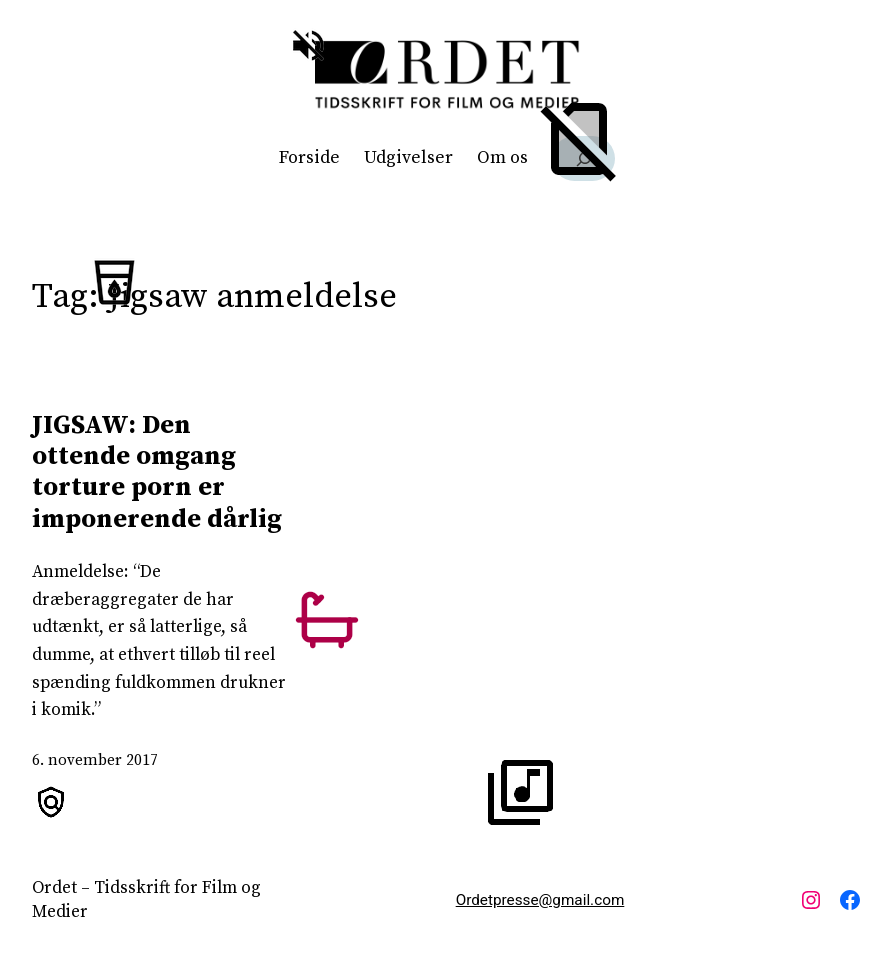 The width and height of the screenshot is (894, 957). Describe the element at coordinates (51, 802) in the screenshot. I see `view privacy policy or terms` at that location.